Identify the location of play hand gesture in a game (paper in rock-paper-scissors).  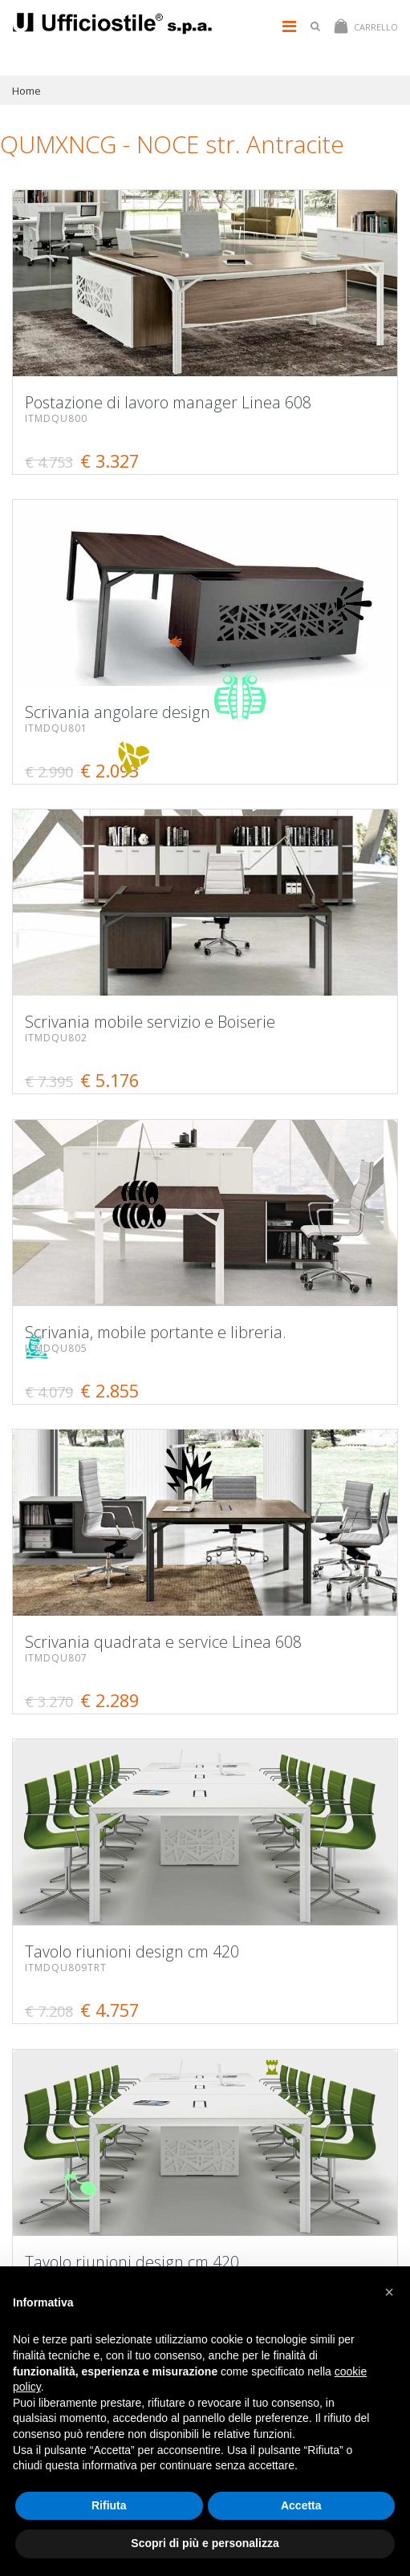
(176, 641).